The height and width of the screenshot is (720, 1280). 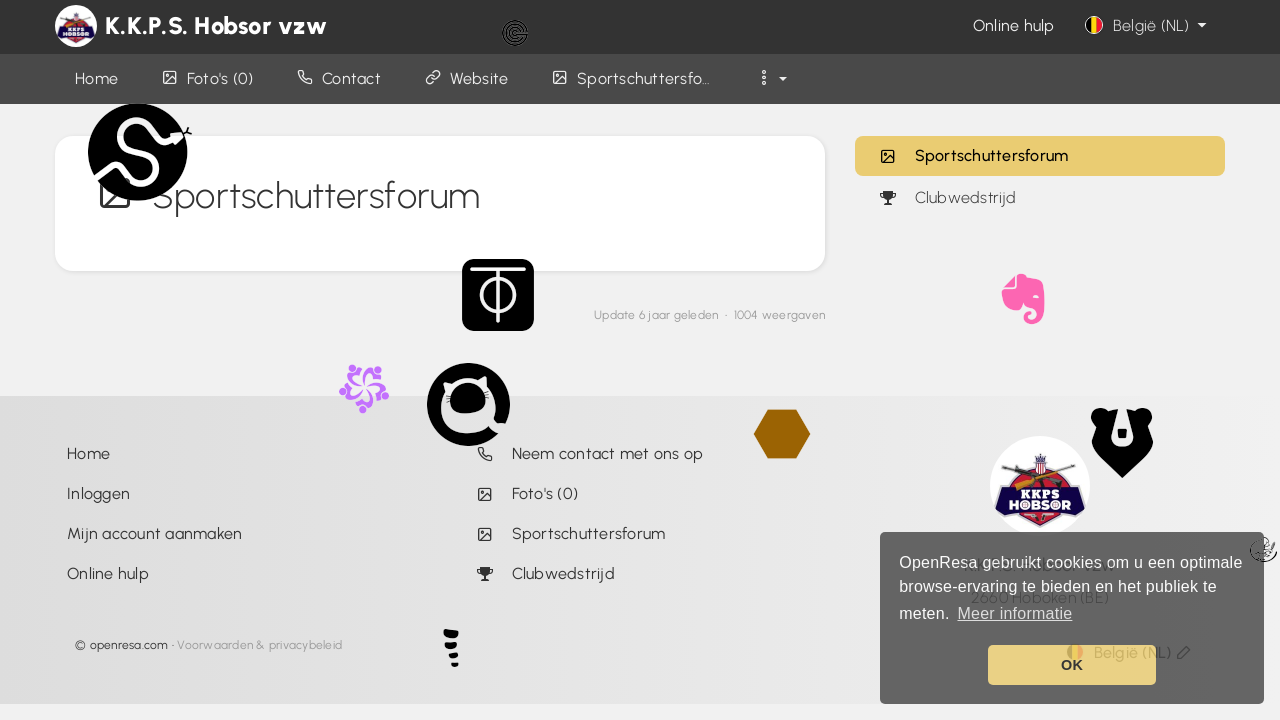 What do you see at coordinates (1122, 443) in the screenshot?
I see `open the Uptime Kuma monitoring dashboard` at bounding box center [1122, 443].